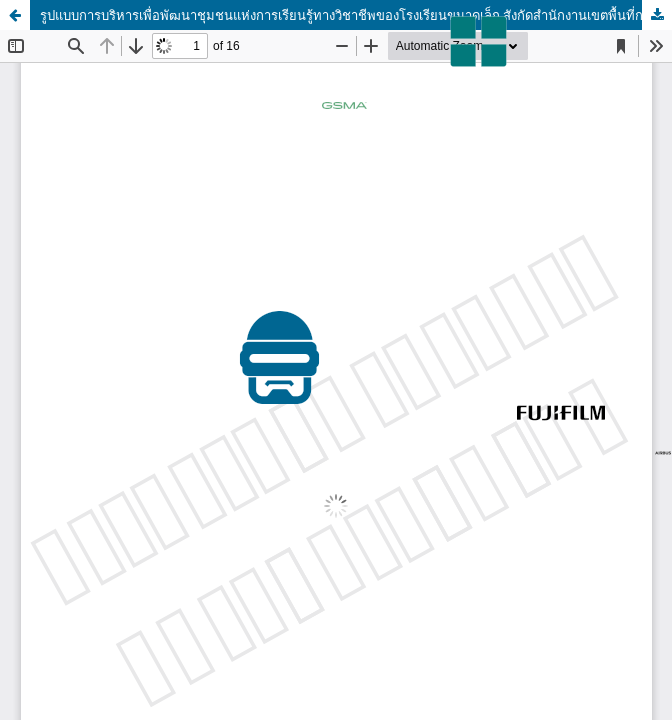 The image size is (672, 720). What do you see at coordinates (663, 453) in the screenshot?
I see `airbus company logo` at bounding box center [663, 453].